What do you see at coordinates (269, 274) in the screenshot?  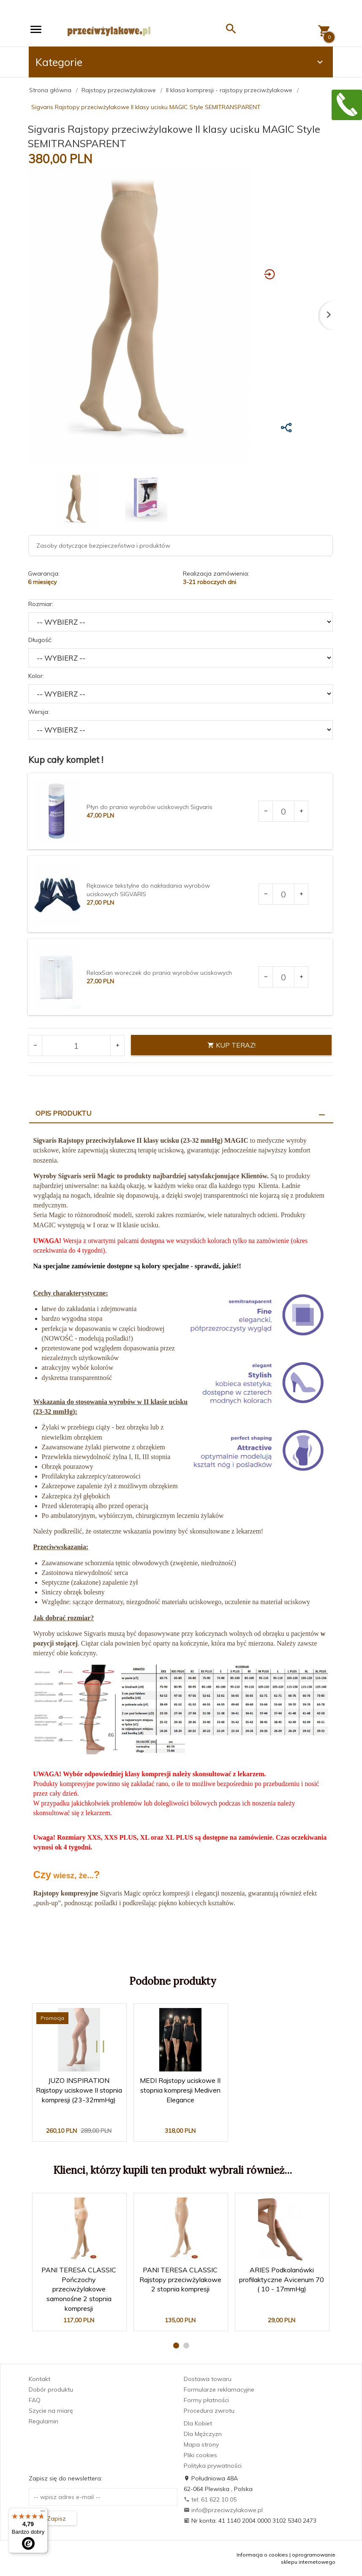 I see `log in to your account` at bounding box center [269, 274].